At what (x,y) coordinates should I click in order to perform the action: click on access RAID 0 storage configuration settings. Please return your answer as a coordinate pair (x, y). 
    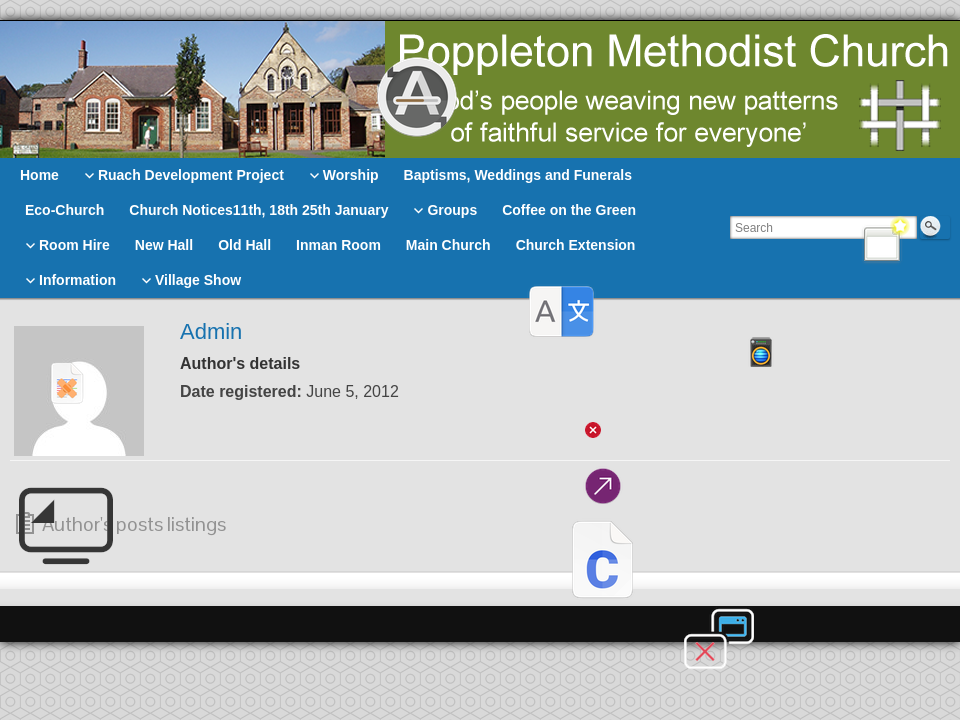
    Looking at the image, I should click on (761, 352).